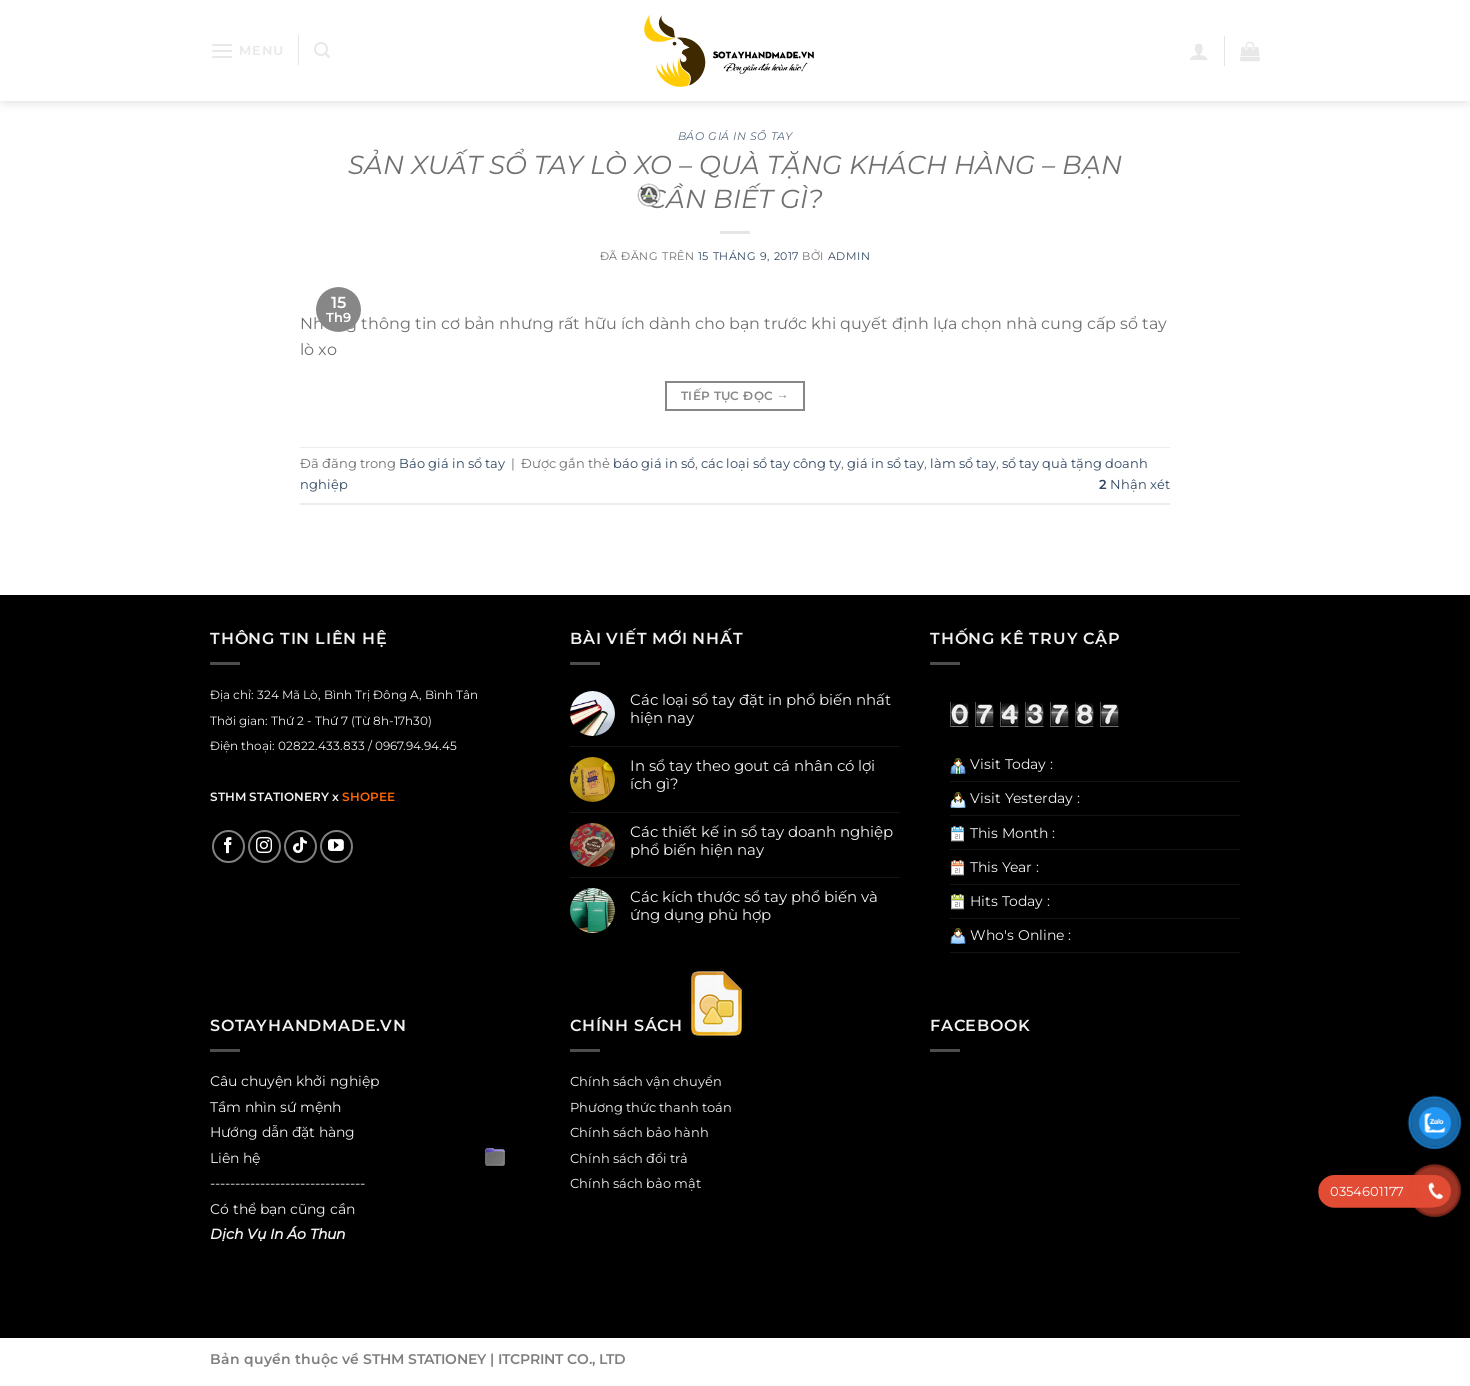  I want to click on open a vector graphics document, so click(716, 1003).